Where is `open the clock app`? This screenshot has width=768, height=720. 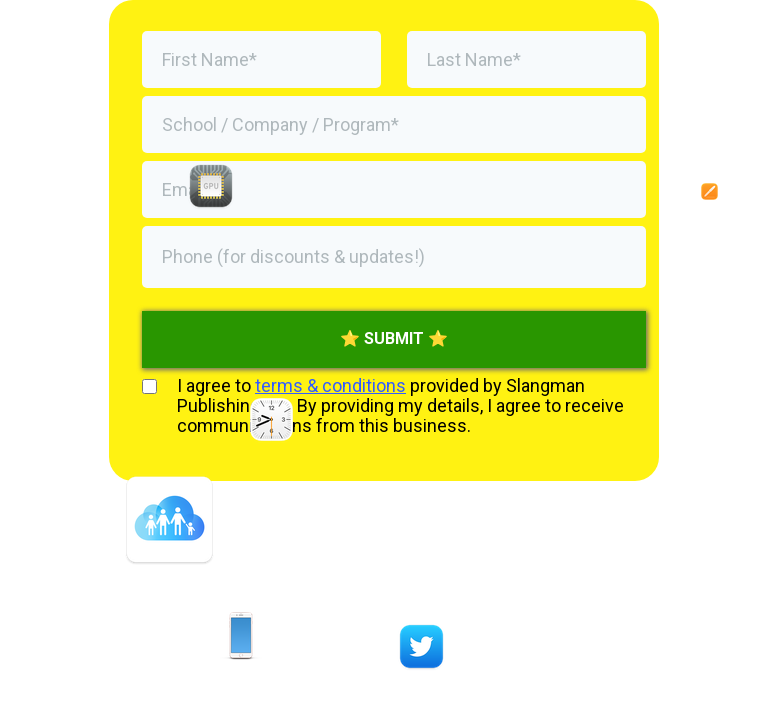
open the clock app is located at coordinates (271, 419).